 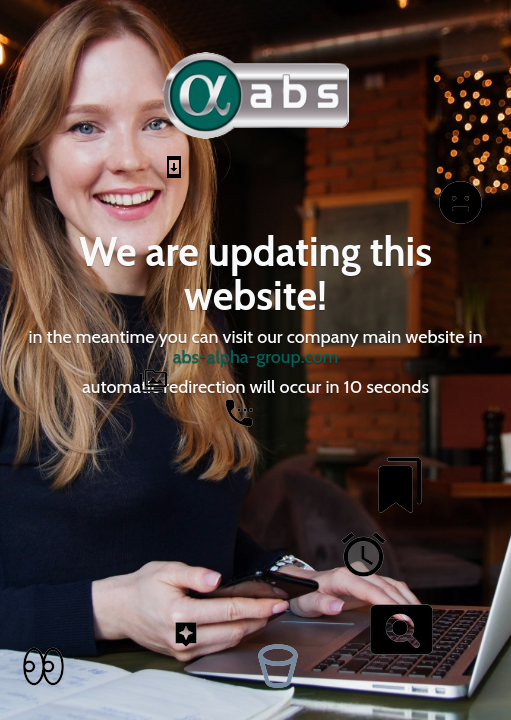 I want to click on access AI assistant or smart help features, so click(x=186, y=634).